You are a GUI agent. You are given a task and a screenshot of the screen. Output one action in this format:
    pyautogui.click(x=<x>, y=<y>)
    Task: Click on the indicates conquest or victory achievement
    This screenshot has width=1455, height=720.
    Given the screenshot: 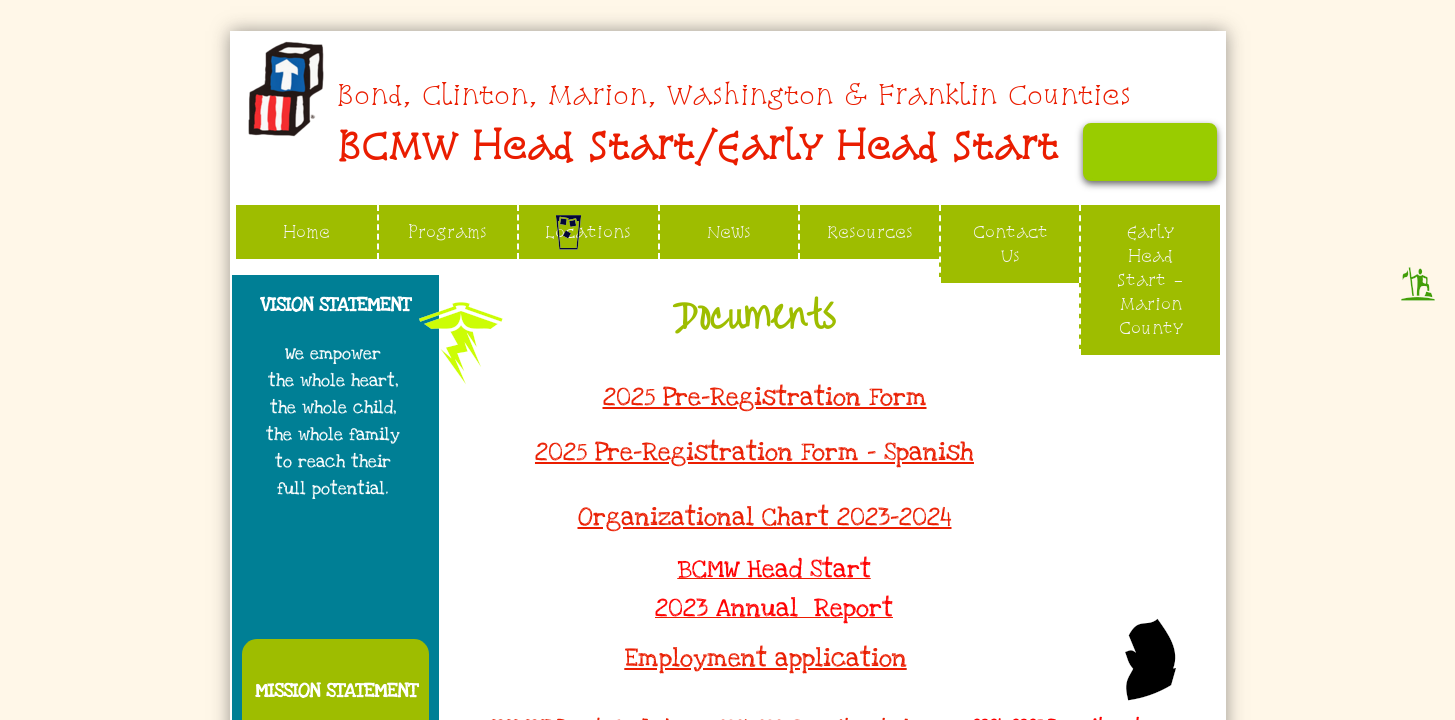 What is the action you would take?
    pyautogui.click(x=1418, y=284)
    